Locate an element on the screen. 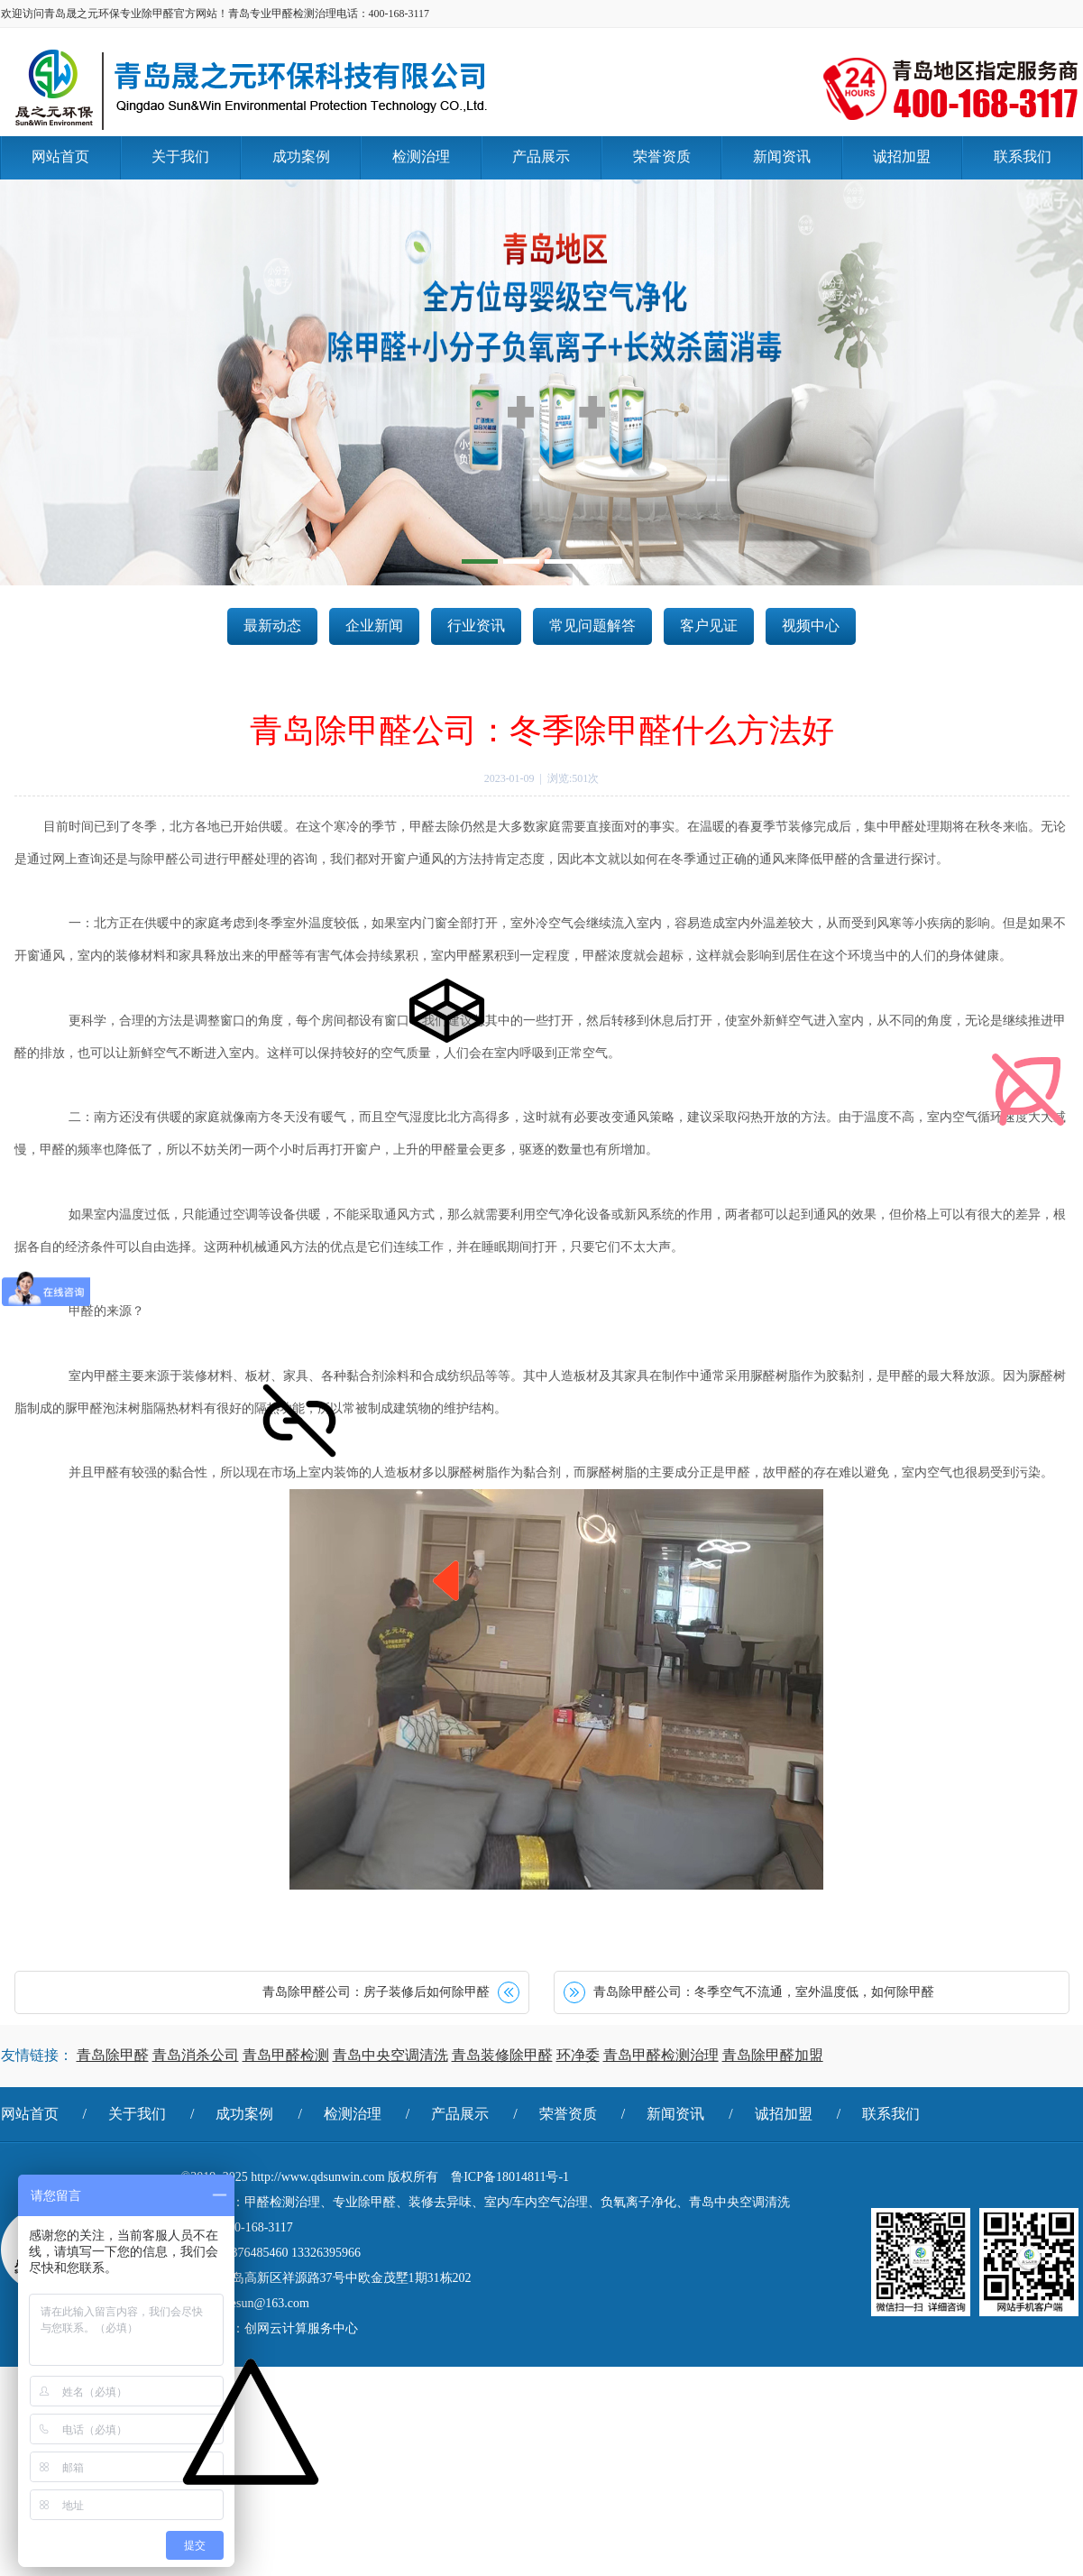 This screenshot has height=2576, width=1083. indicates a warning or caution state is located at coordinates (251, 2422).